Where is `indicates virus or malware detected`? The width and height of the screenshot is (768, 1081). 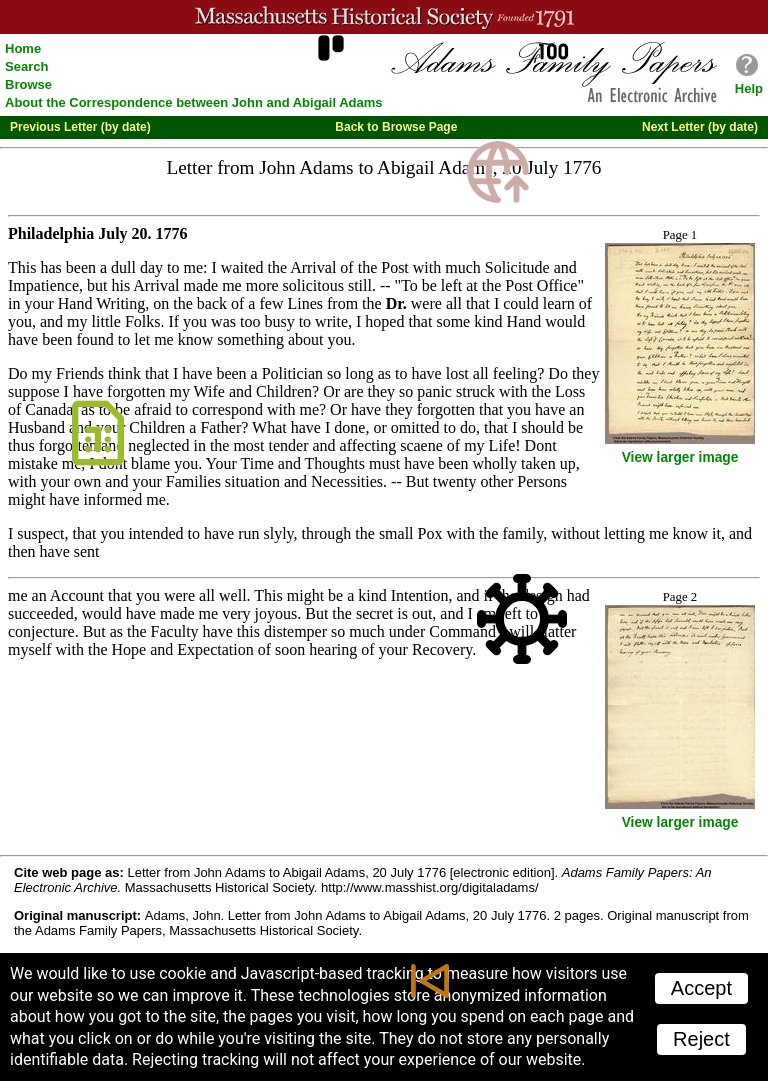 indicates virus or malware detected is located at coordinates (522, 619).